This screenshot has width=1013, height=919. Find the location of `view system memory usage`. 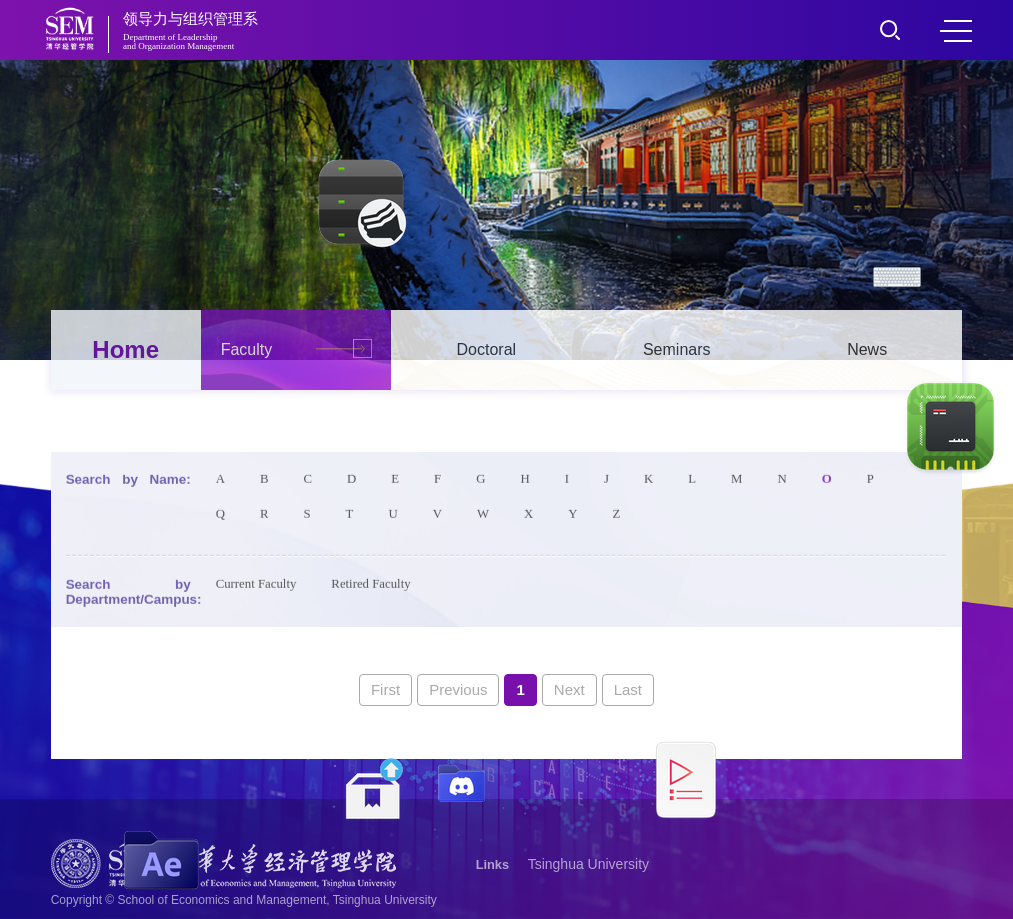

view system memory usage is located at coordinates (950, 426).